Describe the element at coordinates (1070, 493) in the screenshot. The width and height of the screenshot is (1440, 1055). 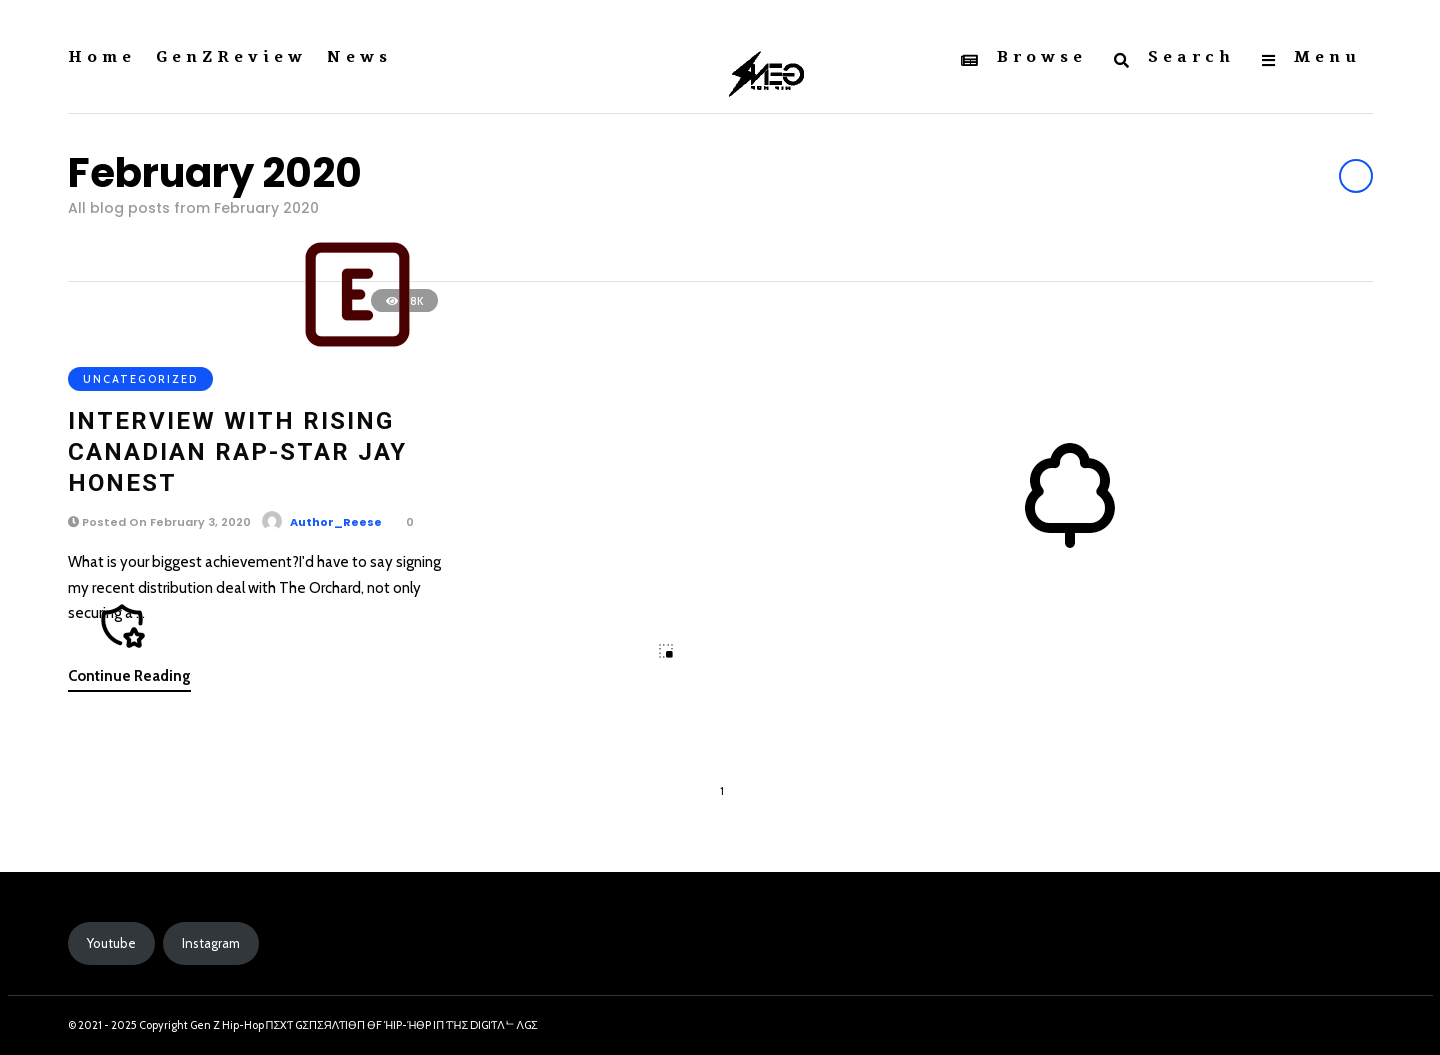
I see `view parks or nature areas on a map` at that location.